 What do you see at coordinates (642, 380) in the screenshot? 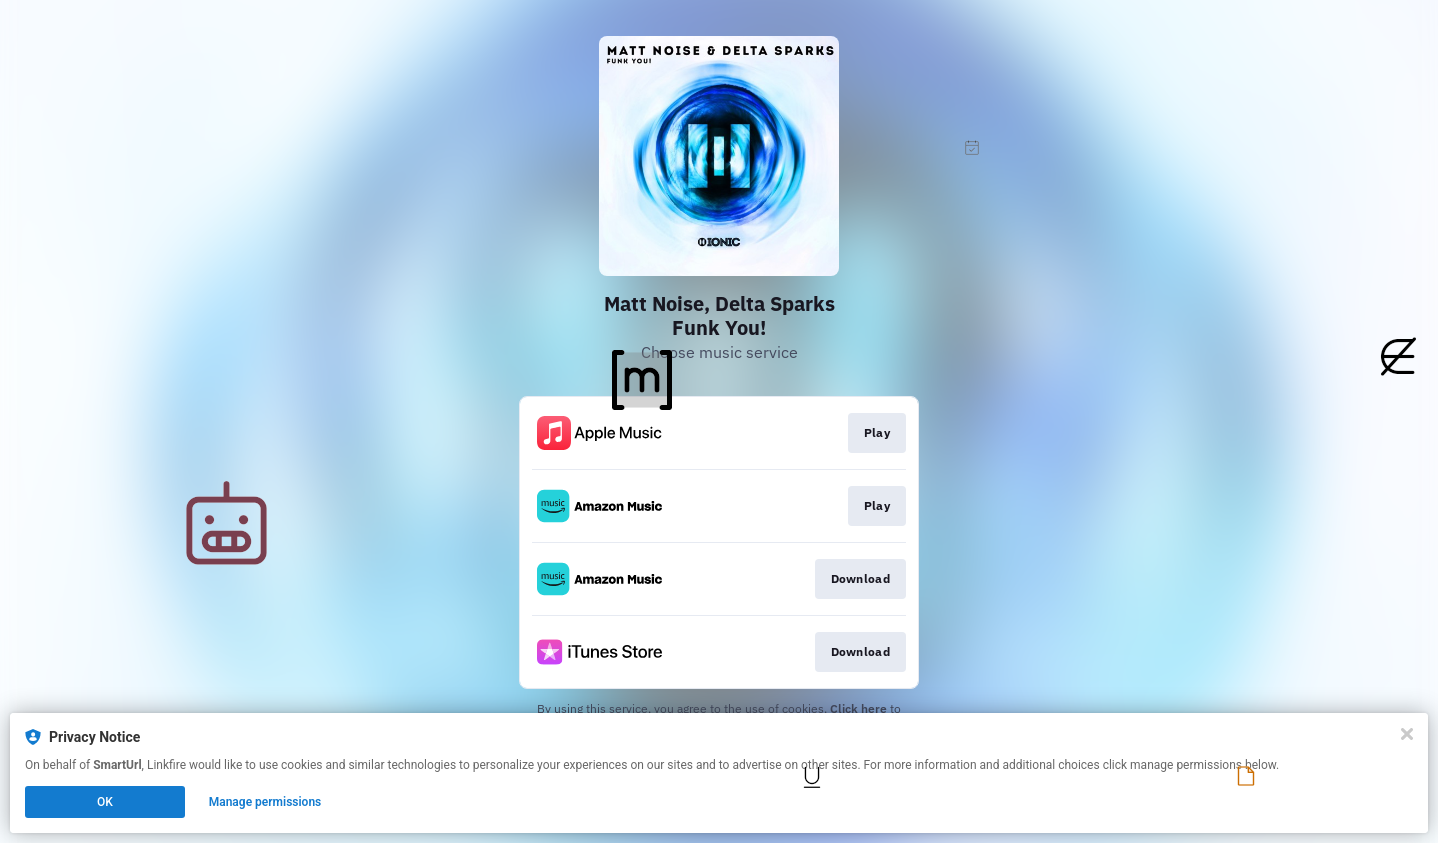
I see `link to Matrix messaging platform` at bounding box center [642, 380].